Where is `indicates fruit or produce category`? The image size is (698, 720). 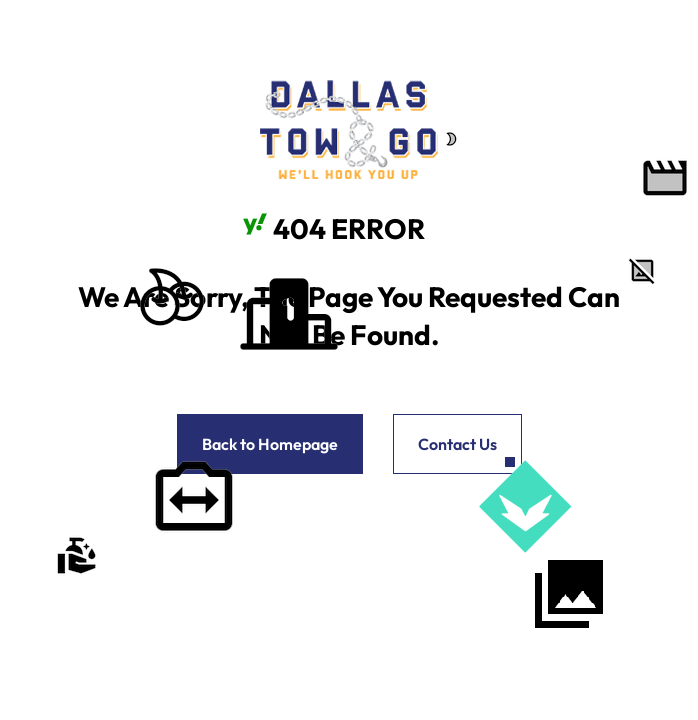 indicates fruit or produce category is located at coordinates (171, 297).